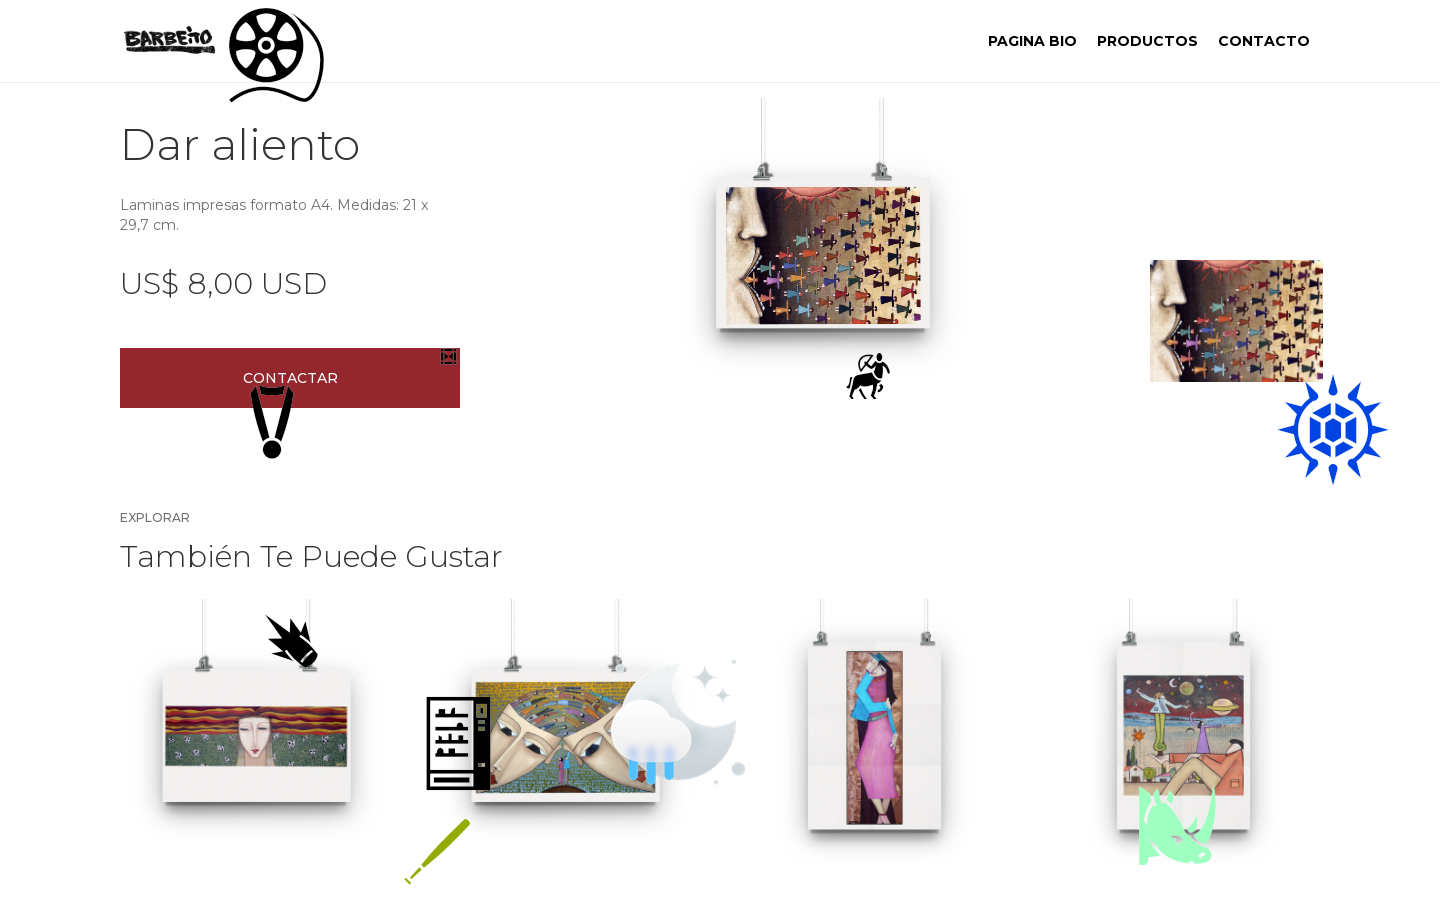 This screenshot has width=1440, height=916. I want to click on indicates influence or social impact, so click(291, 641).